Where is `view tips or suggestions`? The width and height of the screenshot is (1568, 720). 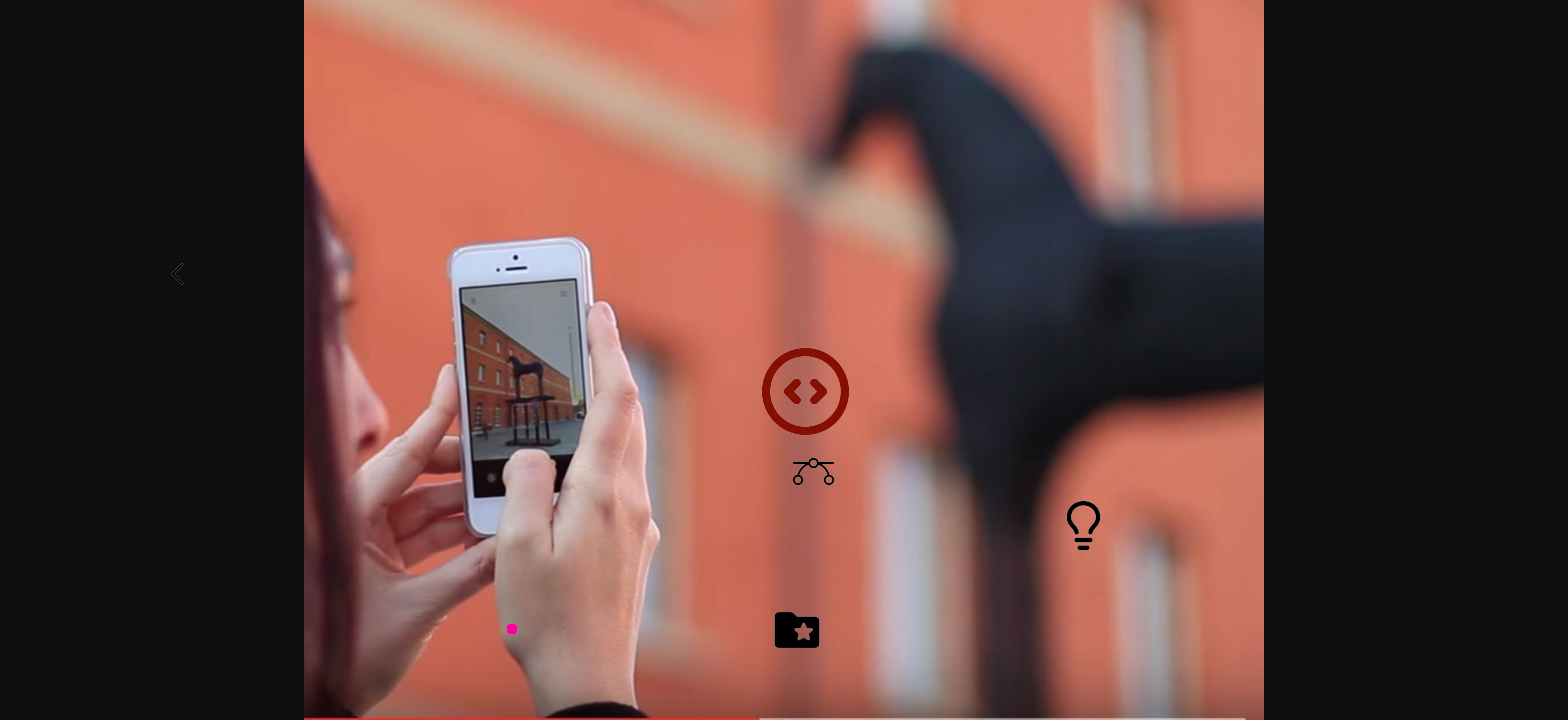
view tips or suggestions is located at coordinates (1083, 525).